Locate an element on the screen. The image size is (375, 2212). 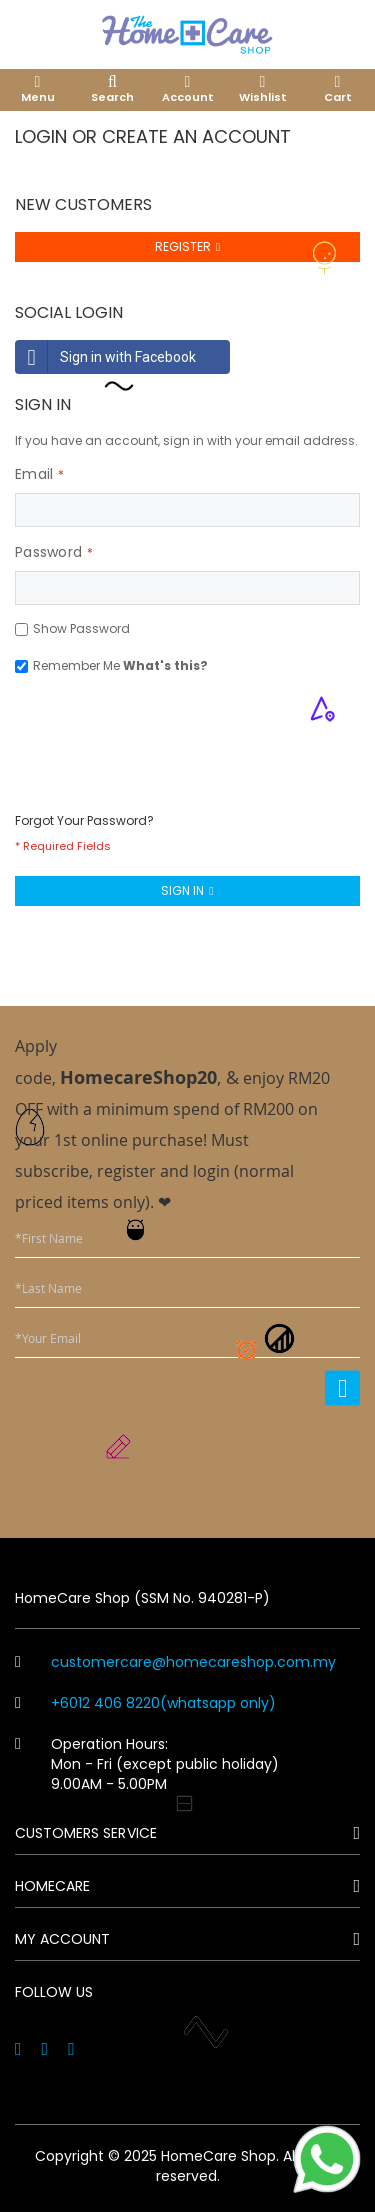
indicates approximate or similar value is located at coordinates (119, 386).